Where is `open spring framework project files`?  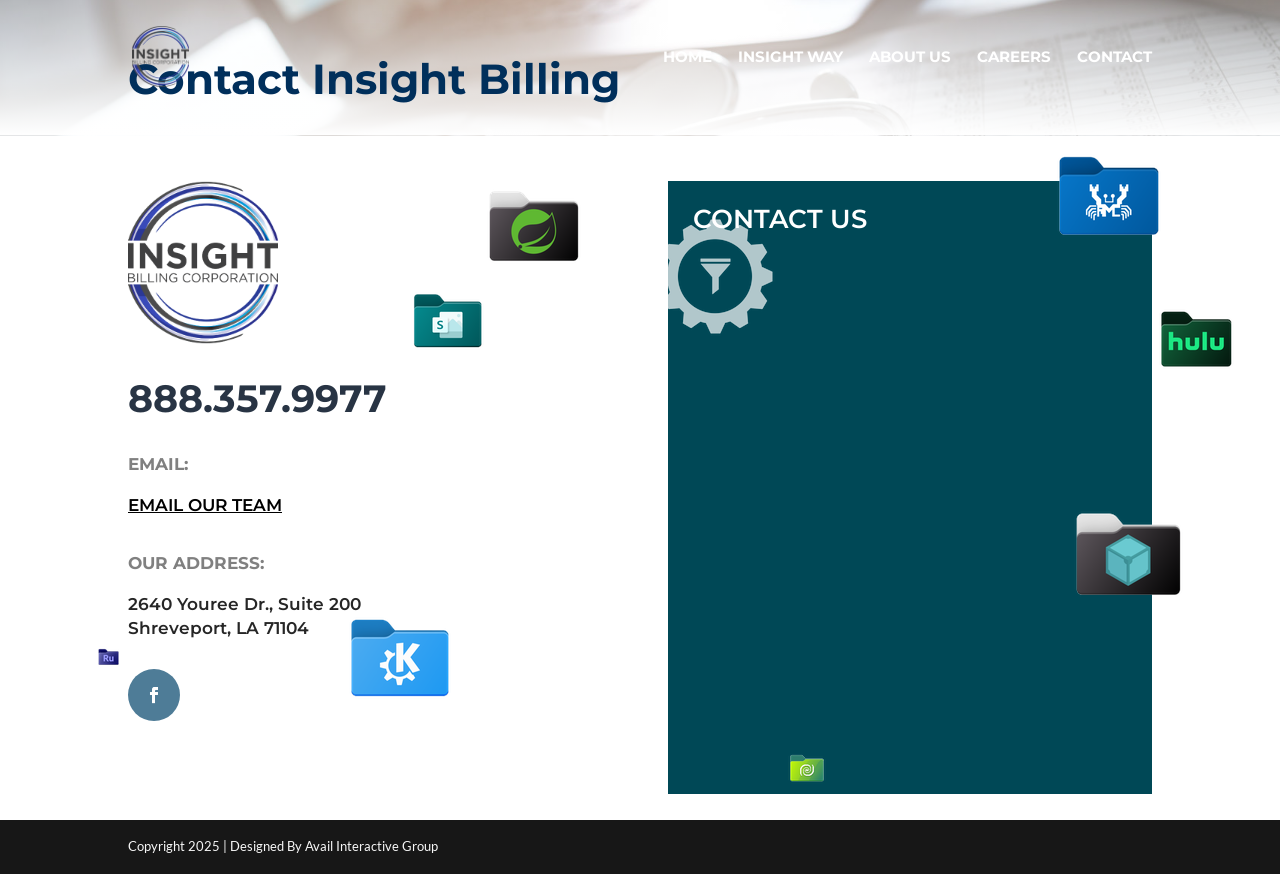
open spring framework project files is located at coordinates (533, 228).